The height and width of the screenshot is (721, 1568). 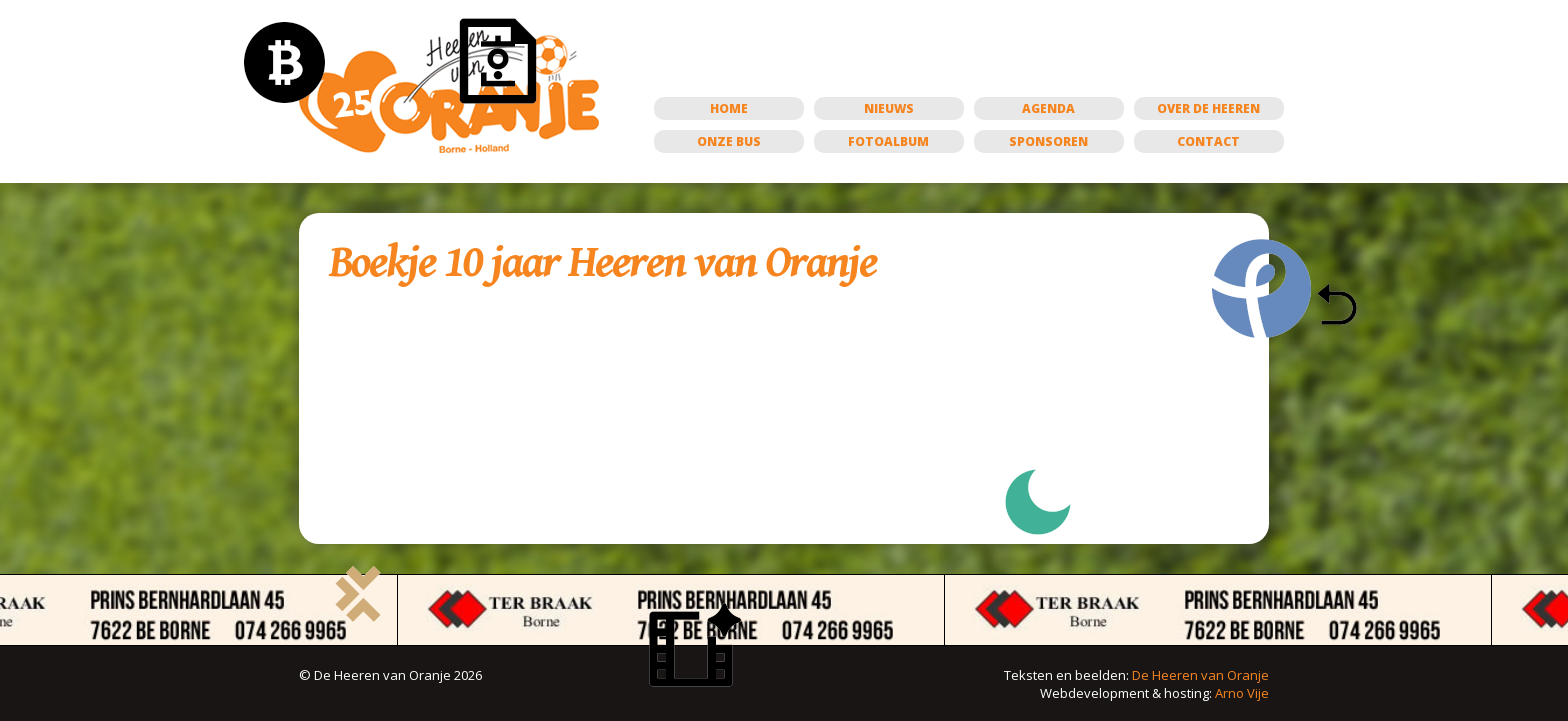 What do you see at coordinates (284, 62) in the screenshot?
I see `bitcoin sv cryptocurrency logo` at bounding box center [284, 62].